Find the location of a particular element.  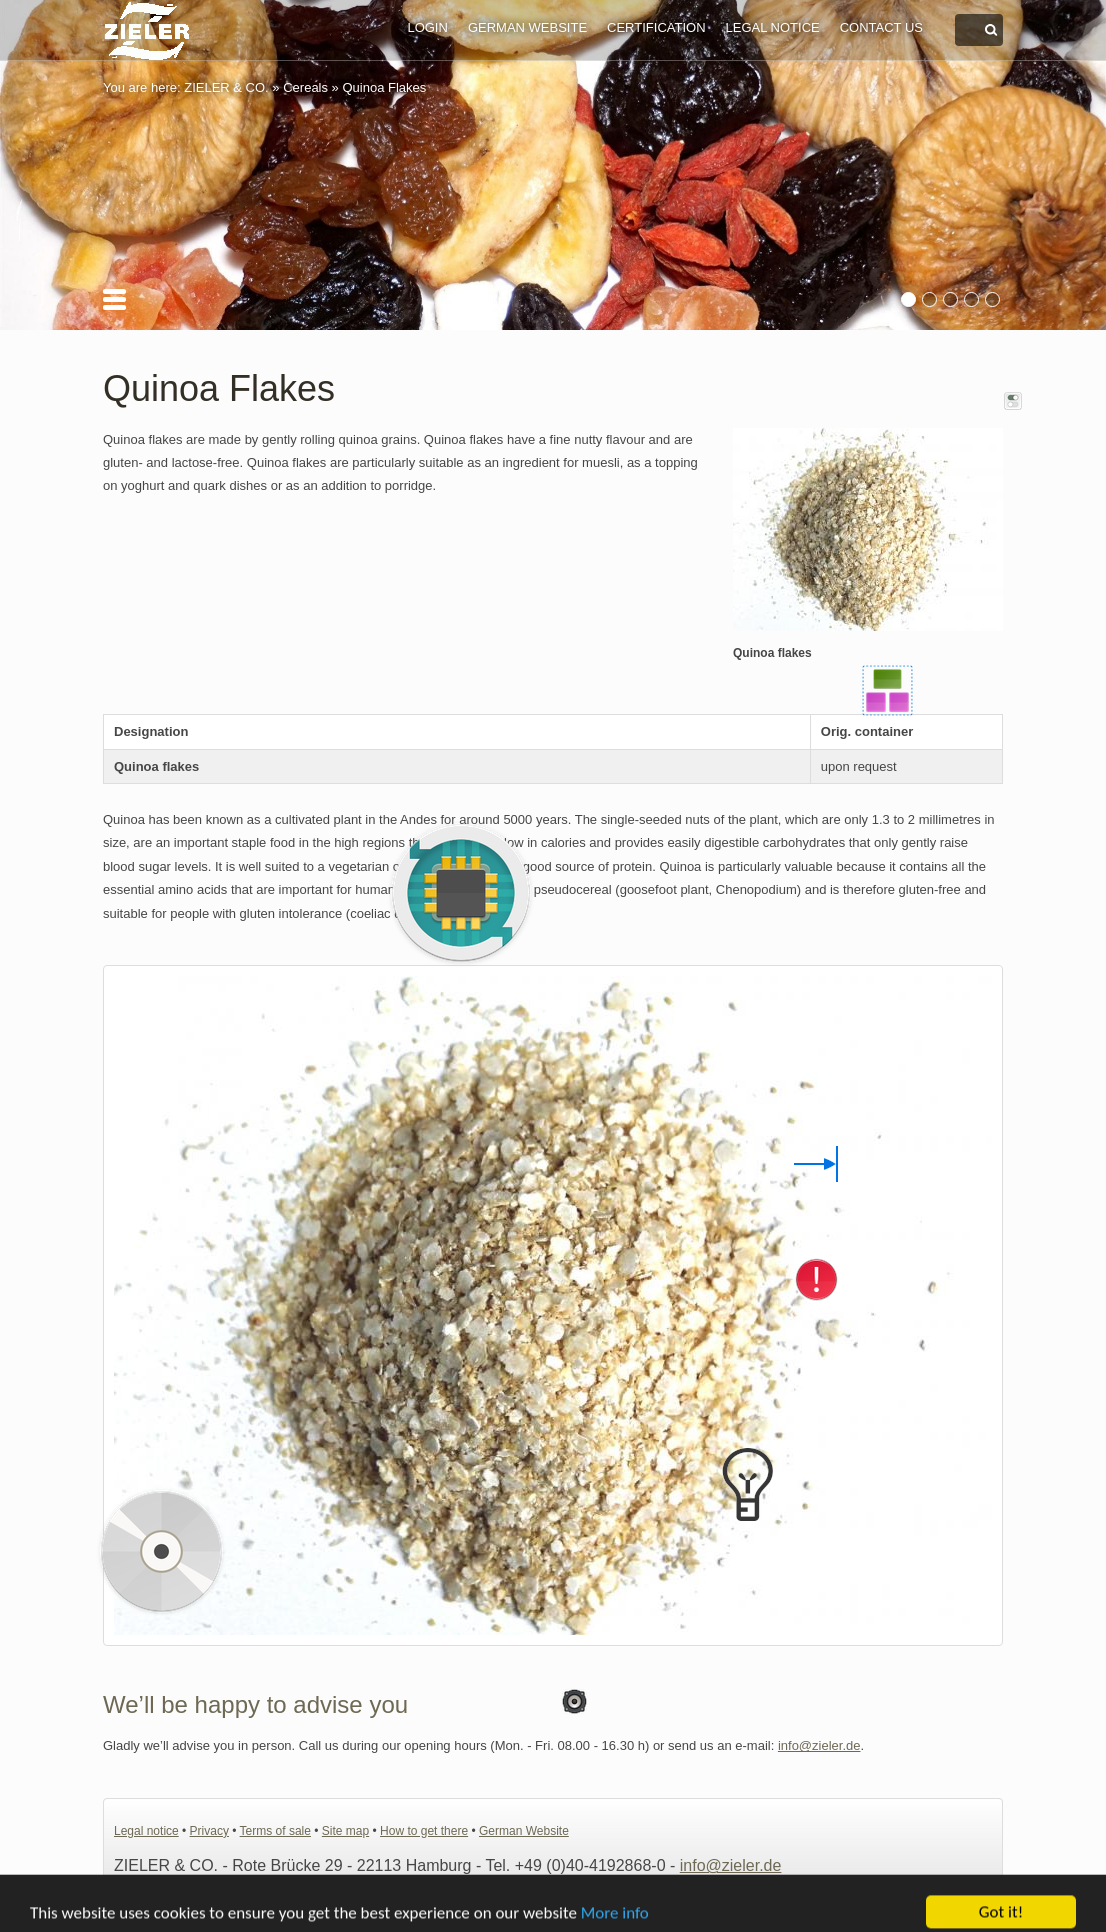

indicates a warning or alert requiring attention is located at coordinates (816, 1279).